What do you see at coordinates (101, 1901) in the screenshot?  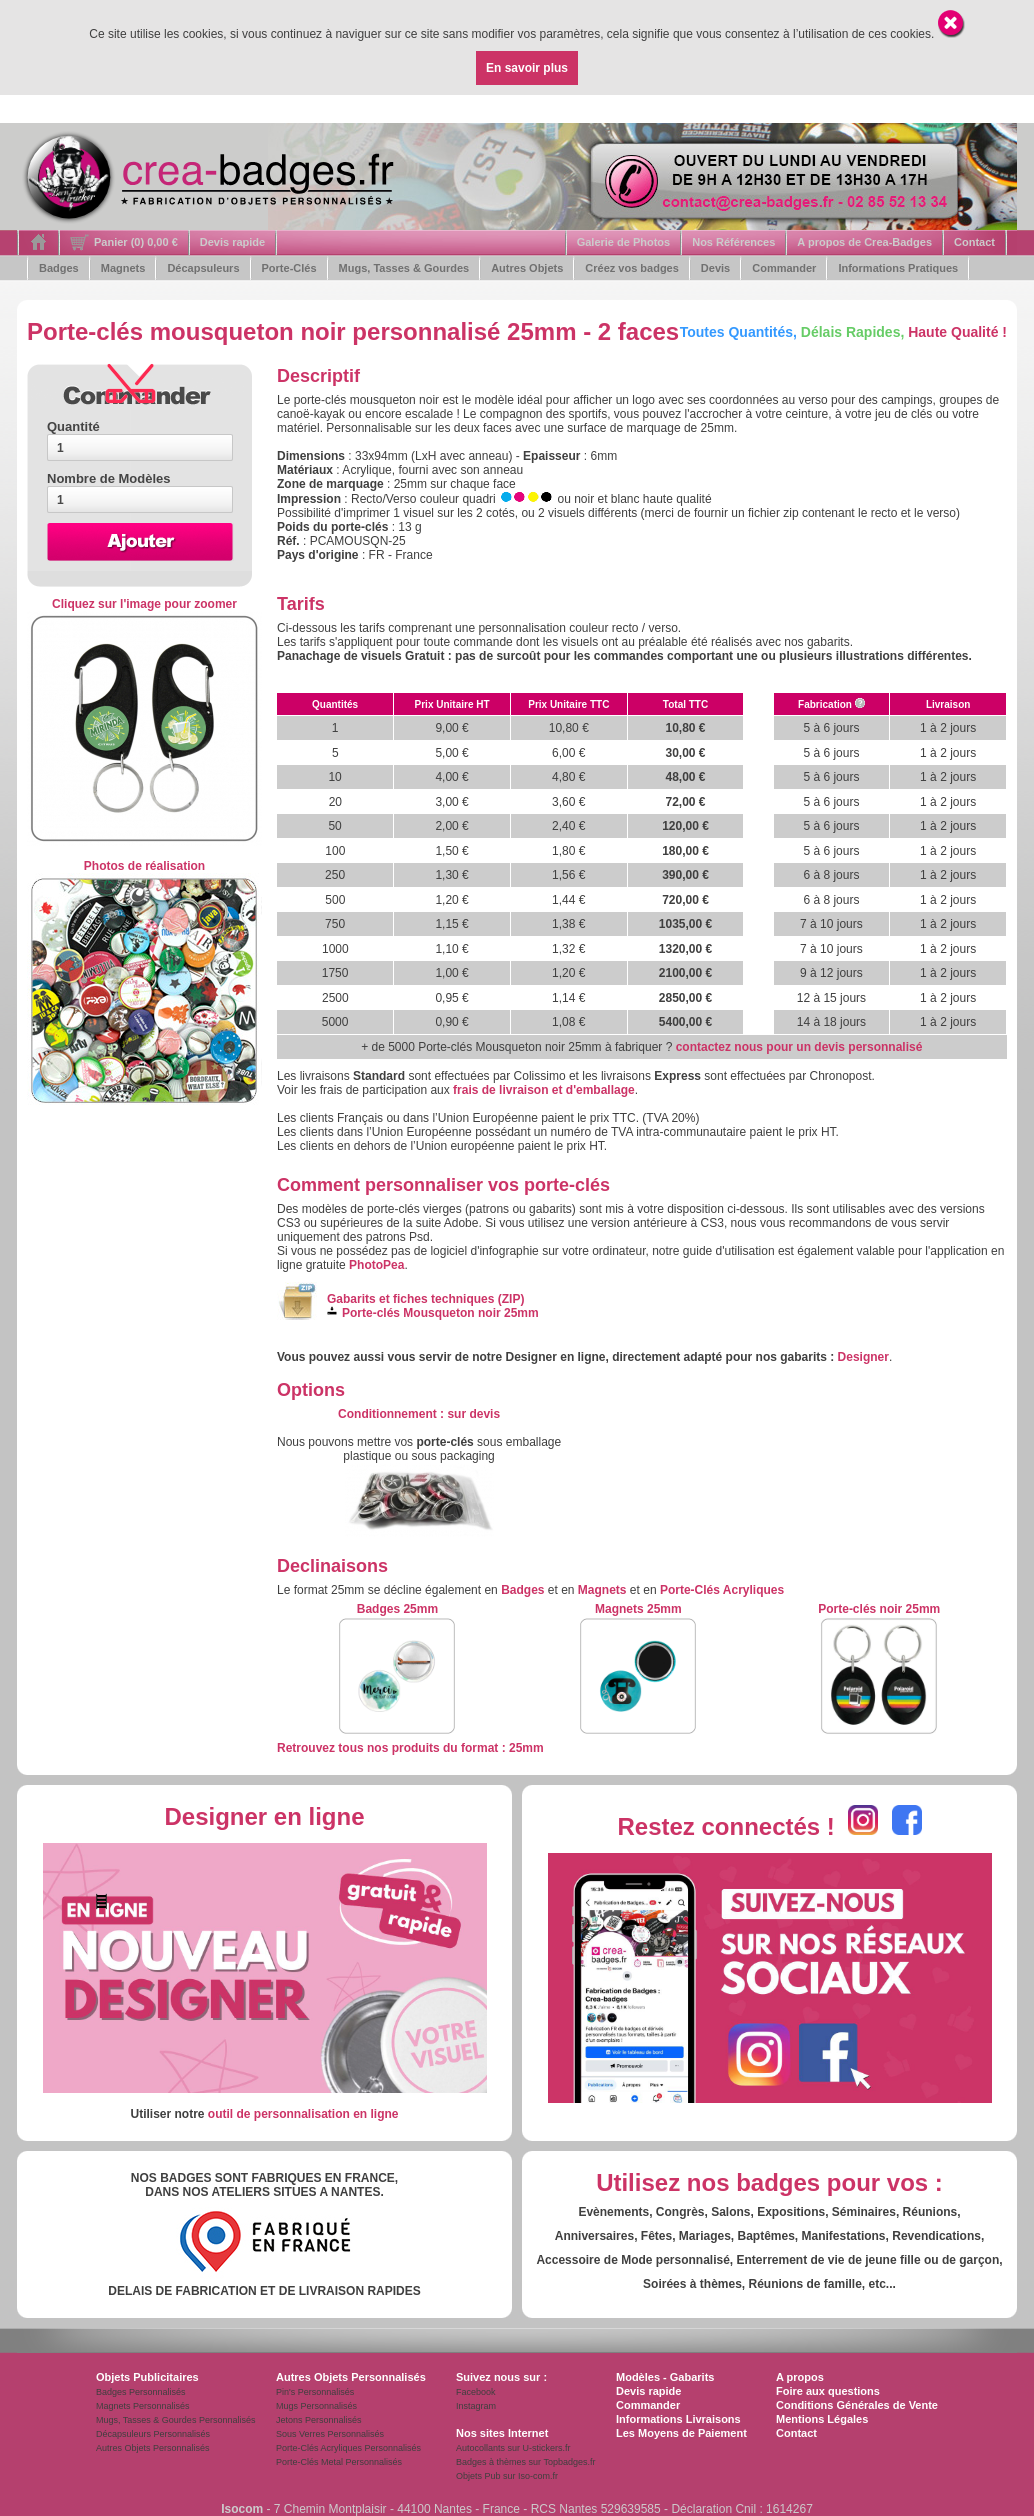 I see `access step-by-step instructions or tutorials` at bounding box center [101, 1901].